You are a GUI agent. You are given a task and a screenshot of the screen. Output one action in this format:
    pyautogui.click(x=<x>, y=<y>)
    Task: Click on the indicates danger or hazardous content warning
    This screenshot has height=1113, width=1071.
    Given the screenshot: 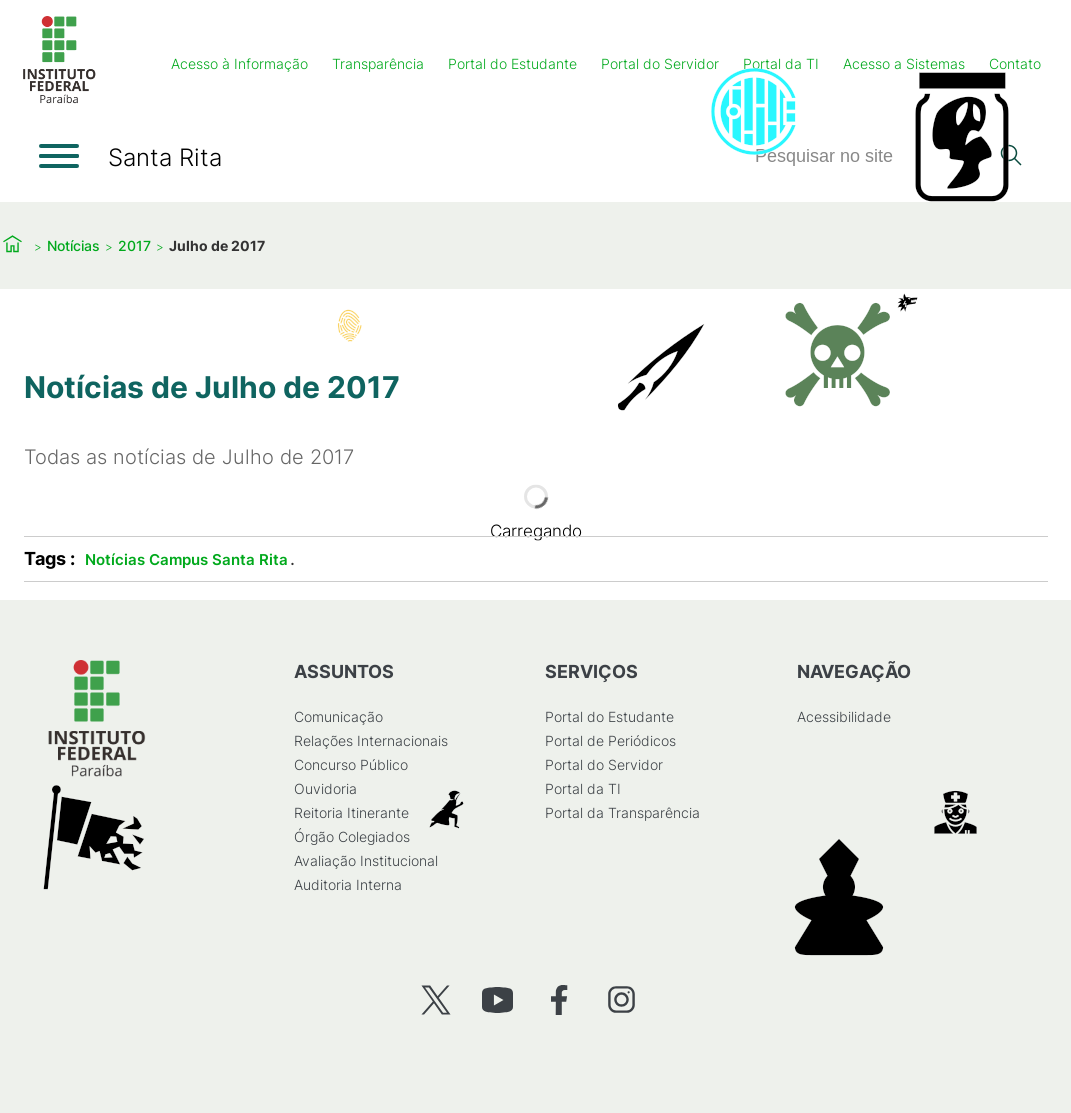 What is the action you would take?
    pyautogui.click(x=838, y=355)
    